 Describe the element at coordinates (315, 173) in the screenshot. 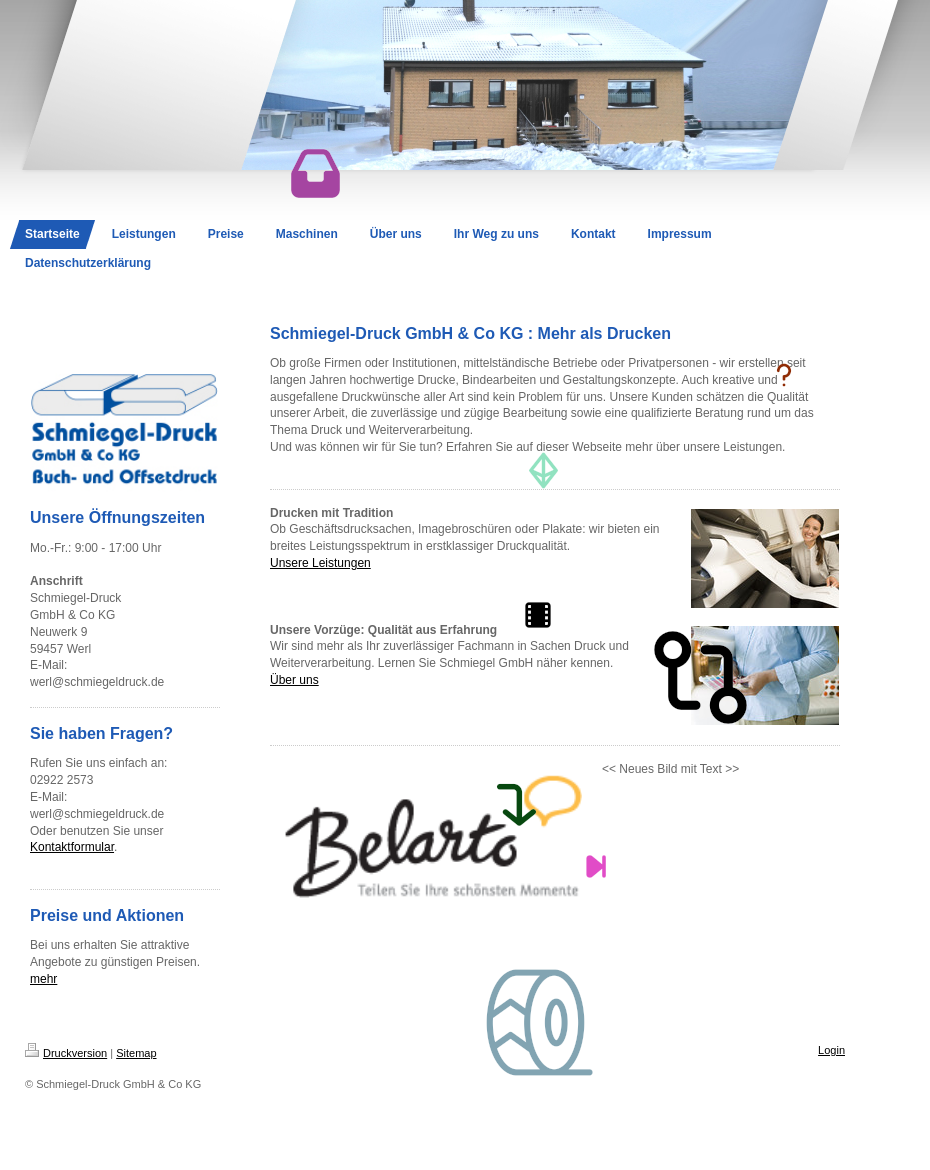

I see `view your inbox` at that location.